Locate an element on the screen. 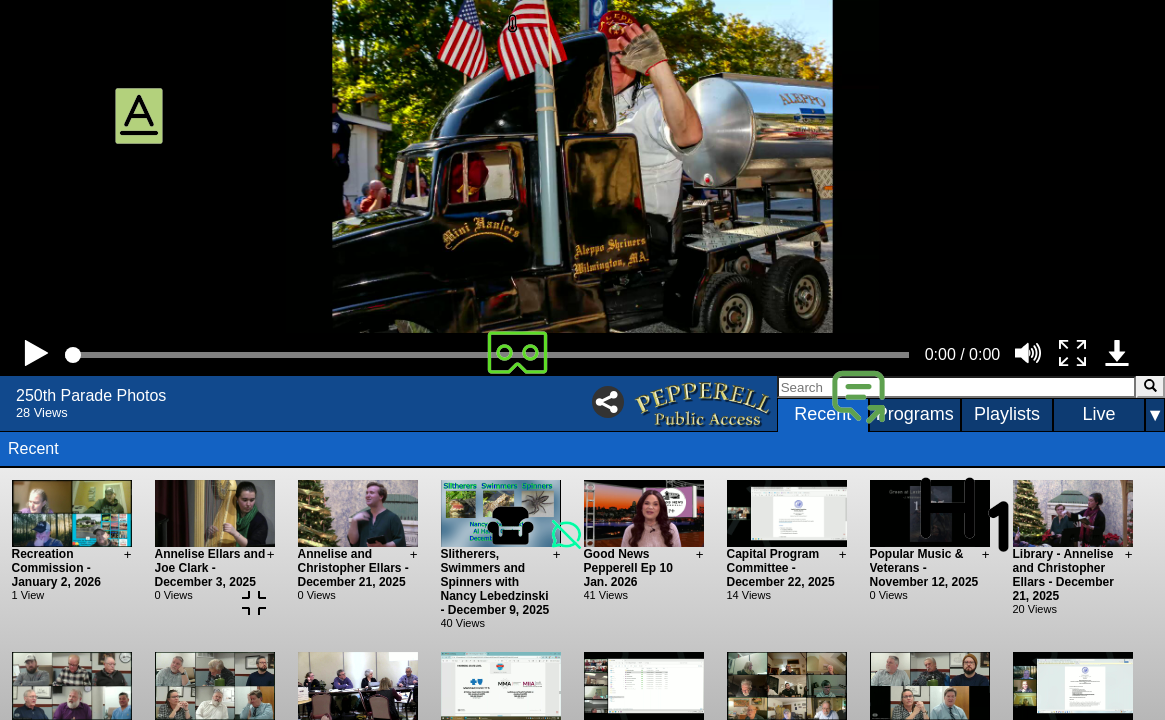 The image size is (1165, 720). launch a virtual reality experience is located at coordinates (517, 352).